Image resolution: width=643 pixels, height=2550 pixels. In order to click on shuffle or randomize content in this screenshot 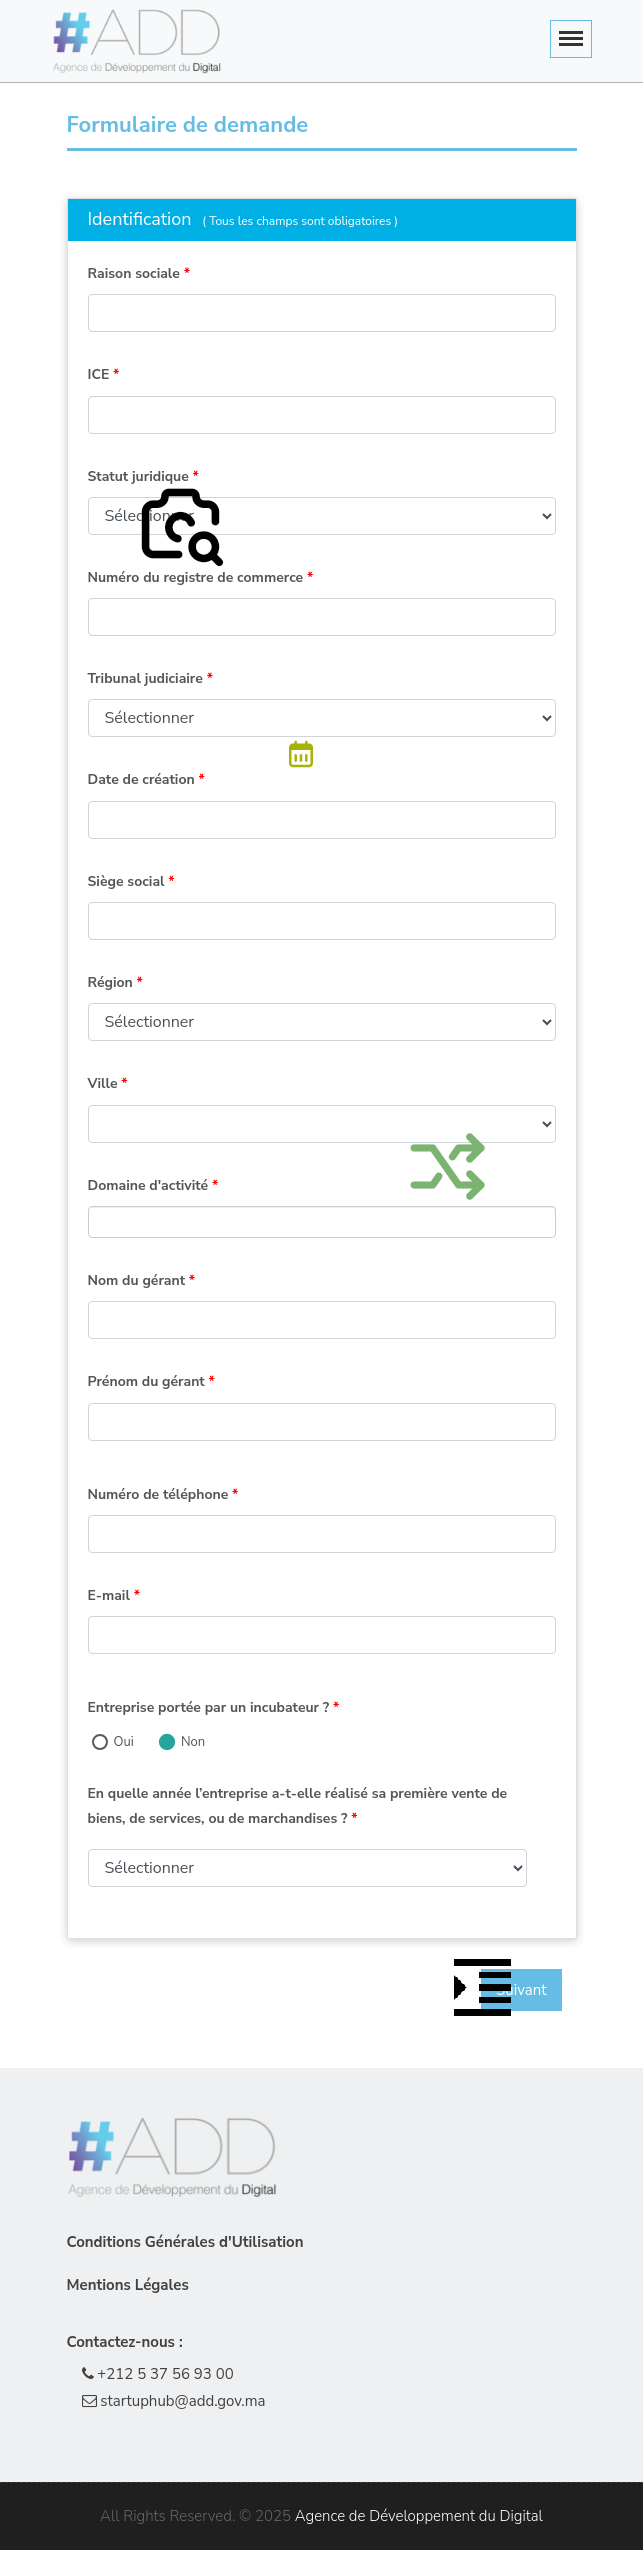, I will do `click(447, 1166)`.